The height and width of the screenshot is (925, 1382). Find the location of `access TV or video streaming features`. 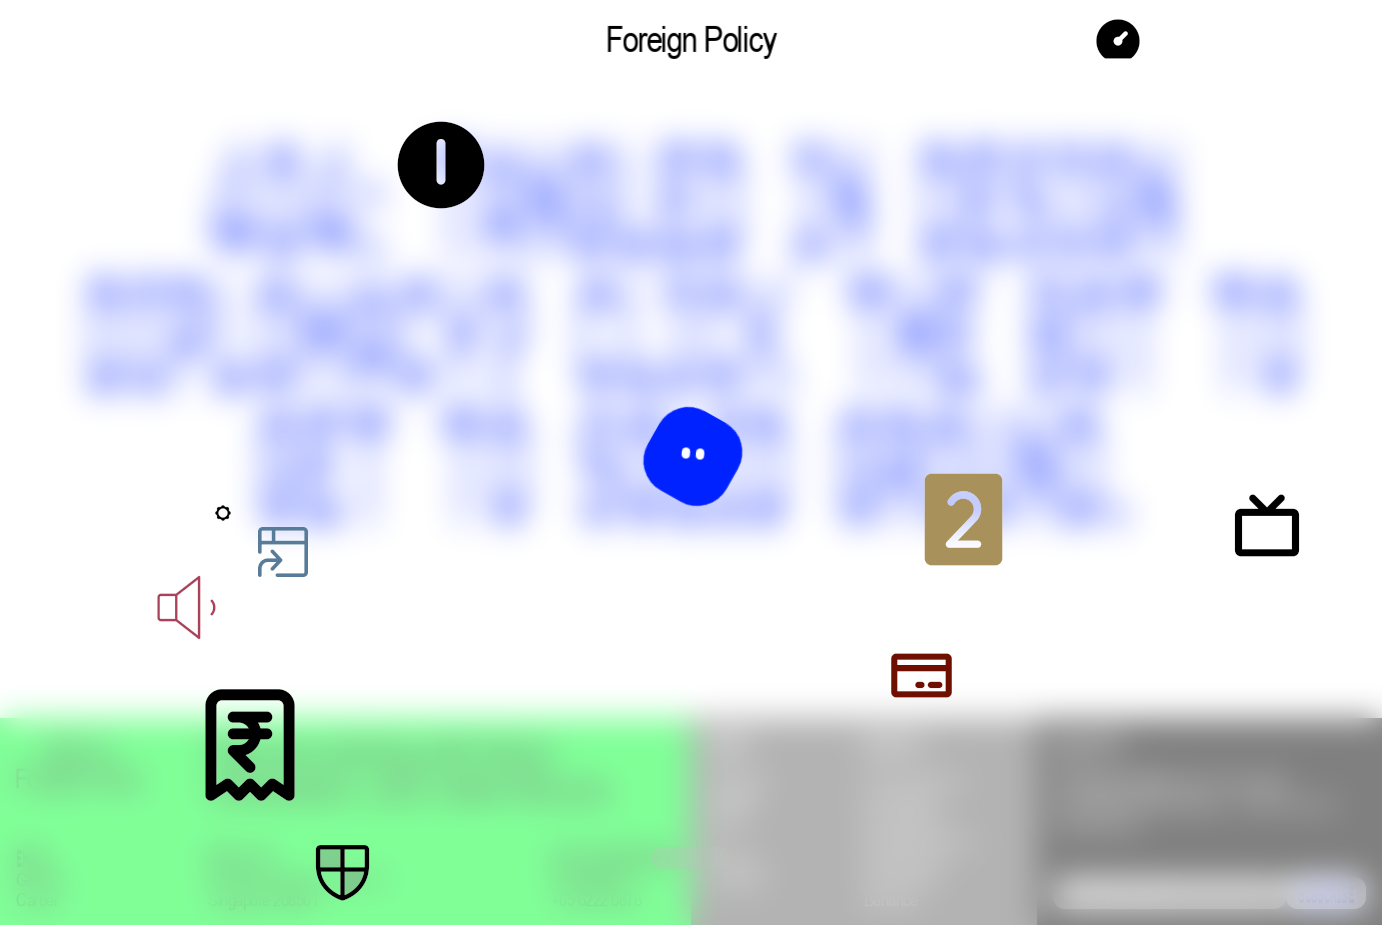

access TV or video streaming features is located at coordinates (1267, 529).